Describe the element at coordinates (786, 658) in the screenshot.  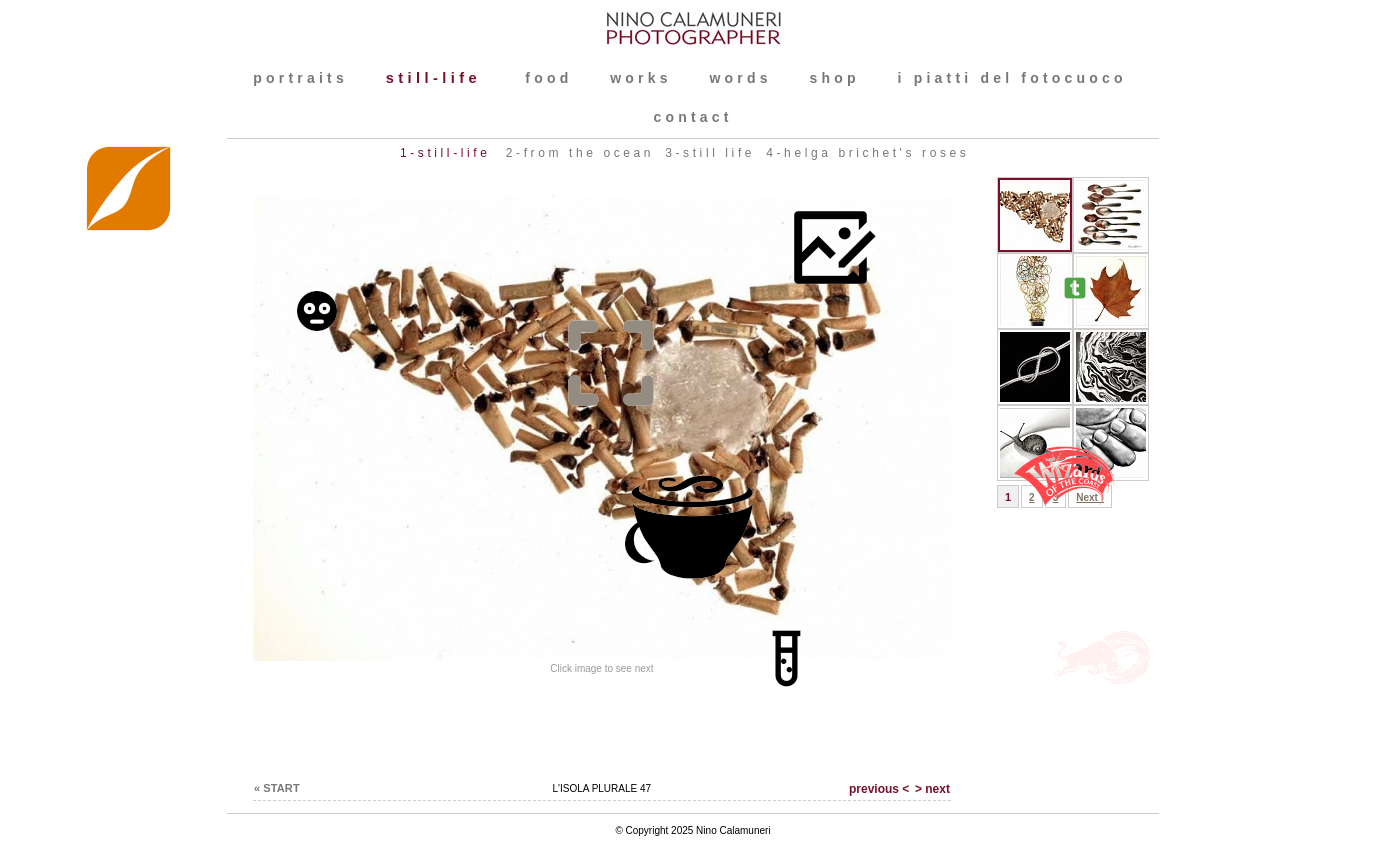
I see `access lab results or test data` at that location.